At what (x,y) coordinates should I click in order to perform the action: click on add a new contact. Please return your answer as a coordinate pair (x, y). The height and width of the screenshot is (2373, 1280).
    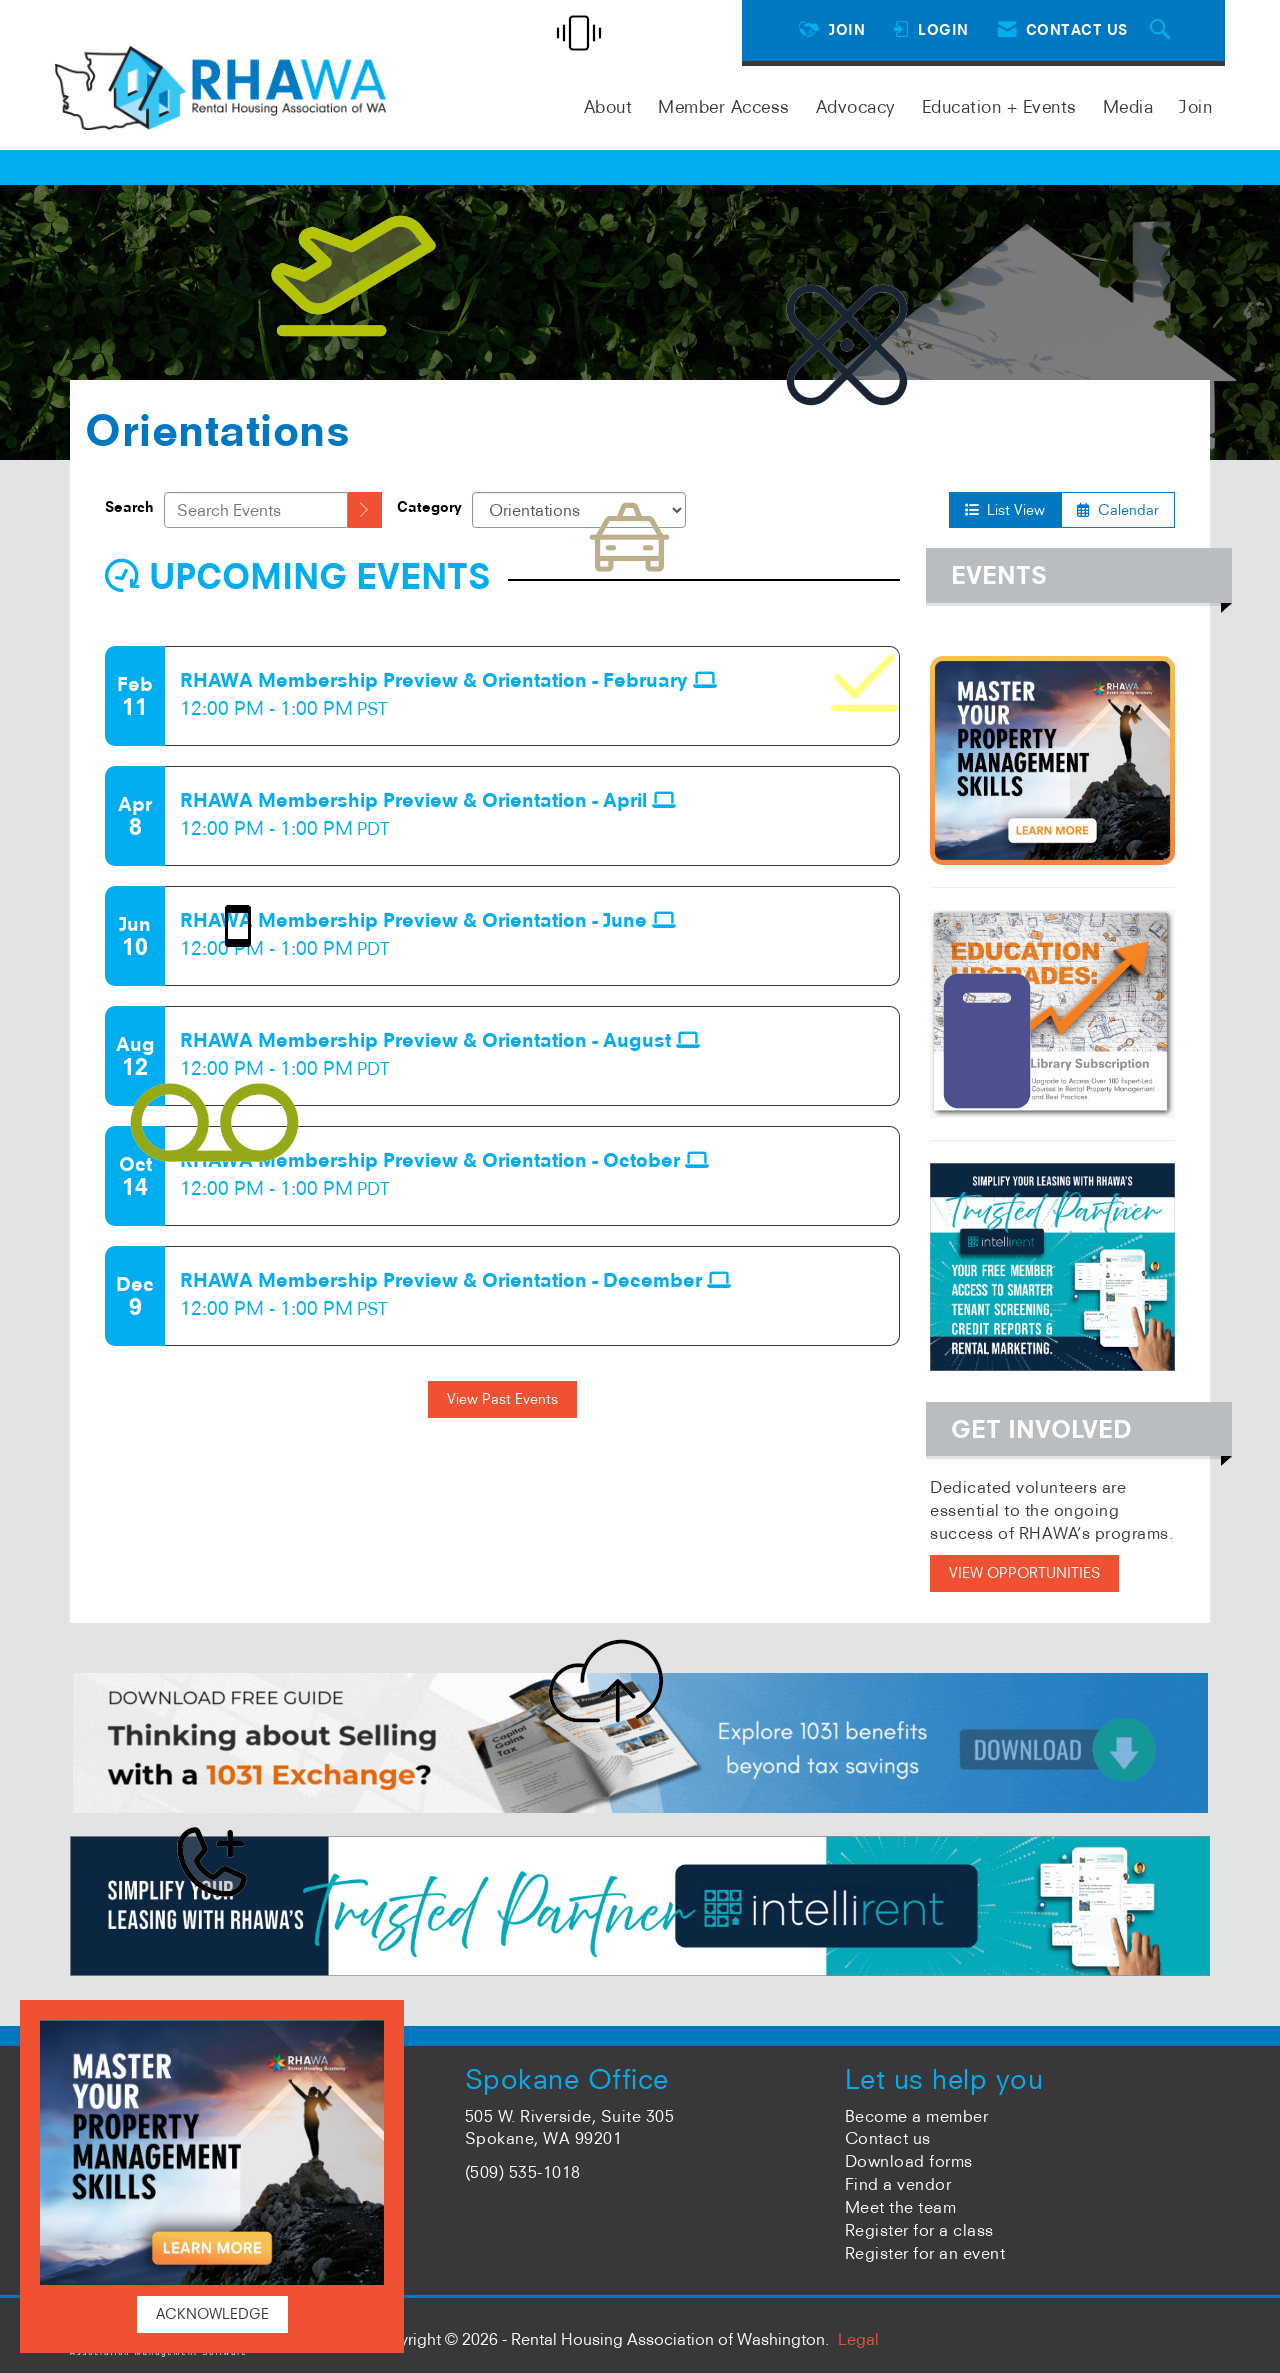
    Looking at the image, I should click on (213, 1860).